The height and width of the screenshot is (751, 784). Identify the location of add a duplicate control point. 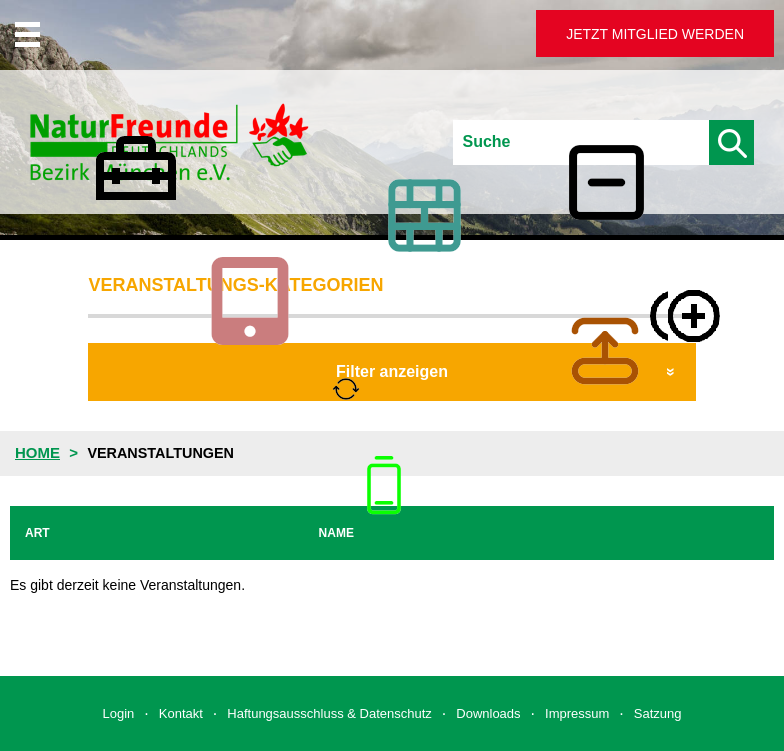
(685, 316).